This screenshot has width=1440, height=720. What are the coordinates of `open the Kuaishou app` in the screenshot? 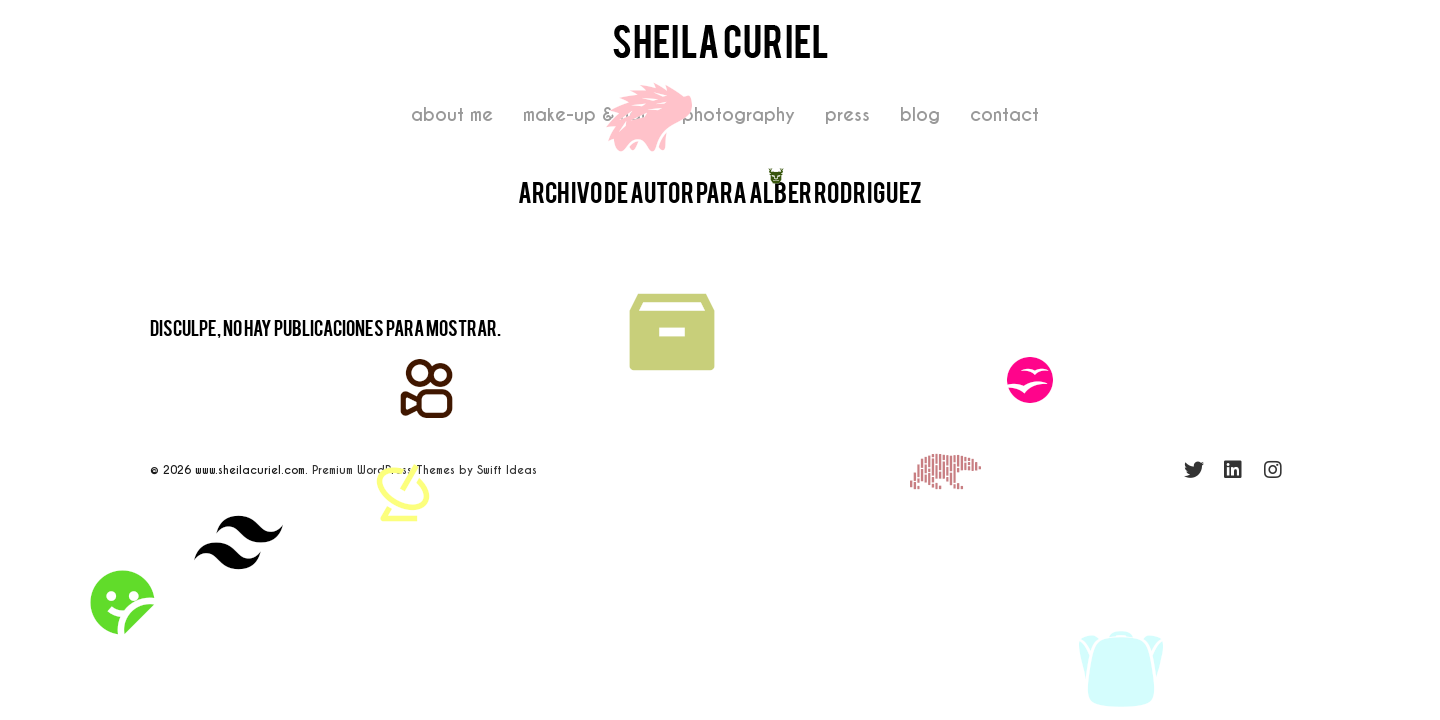 It's located at (426, 388).